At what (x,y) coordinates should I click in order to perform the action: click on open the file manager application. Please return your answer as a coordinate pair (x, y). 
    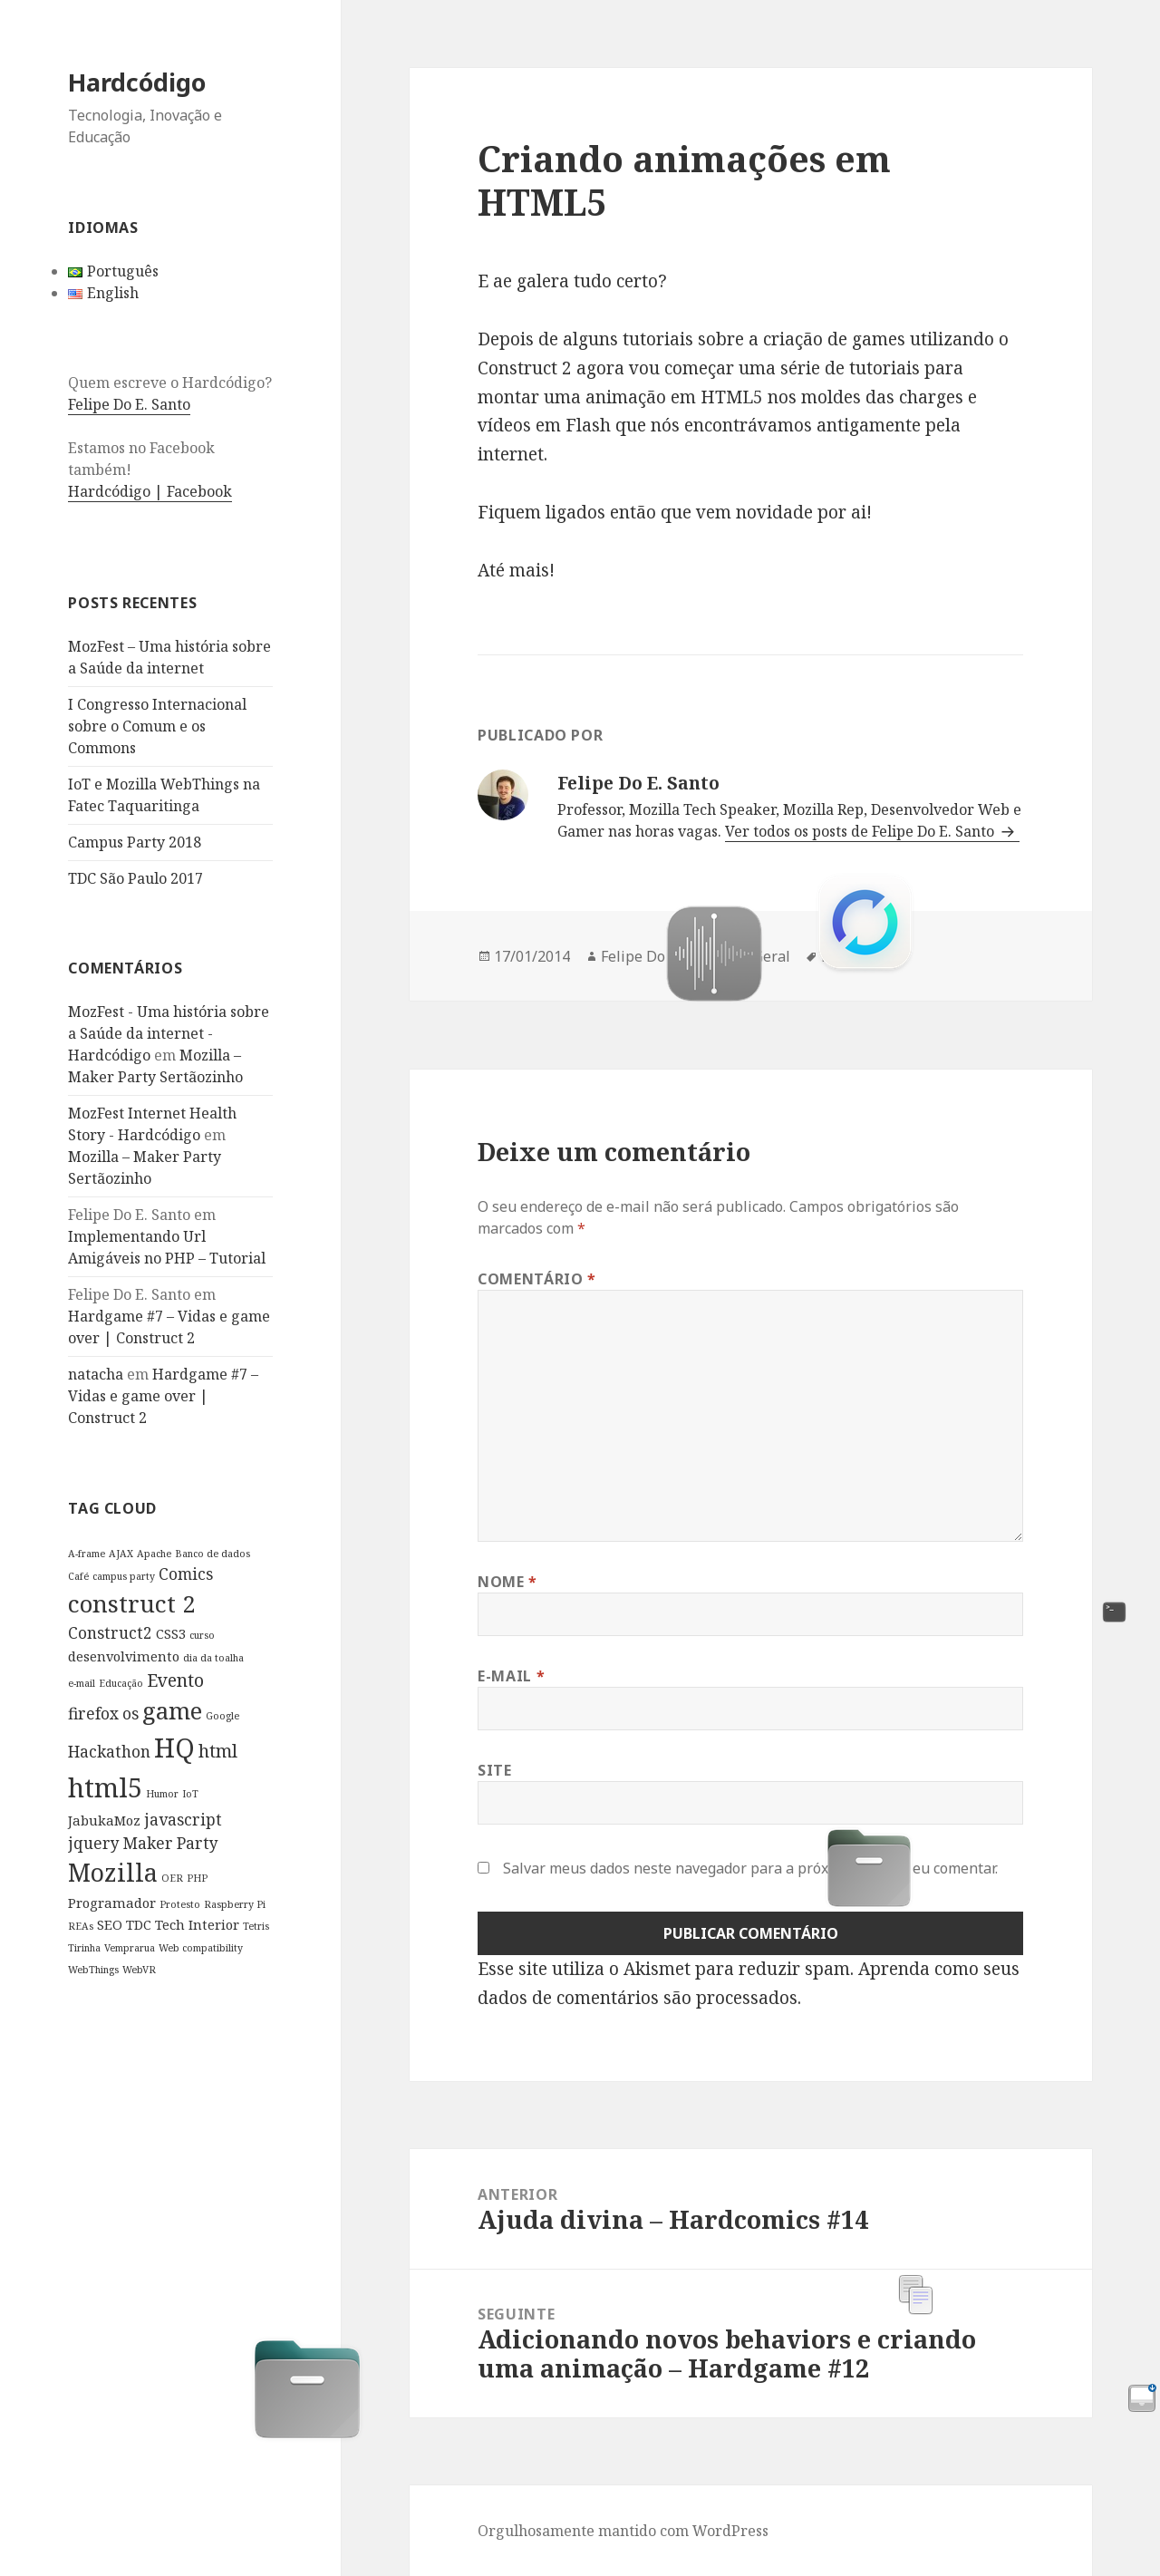
    Looking at the image, I should click on (307, 2389).